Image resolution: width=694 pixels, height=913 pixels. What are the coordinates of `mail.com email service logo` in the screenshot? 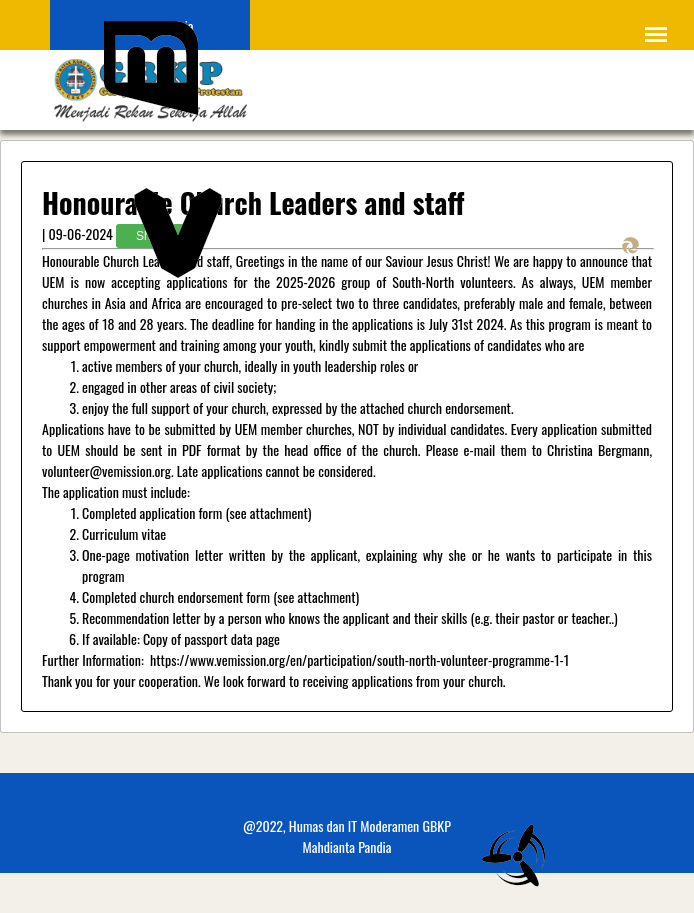 It's located at (151, 68).